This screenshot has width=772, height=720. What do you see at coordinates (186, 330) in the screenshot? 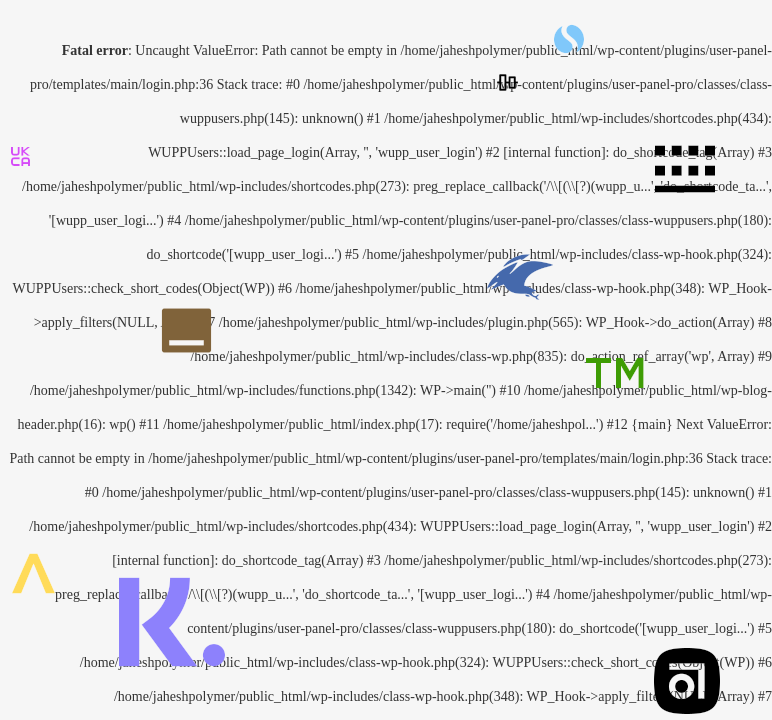
I see `switch to bottom panel layout` at bounding box center [186, 330].